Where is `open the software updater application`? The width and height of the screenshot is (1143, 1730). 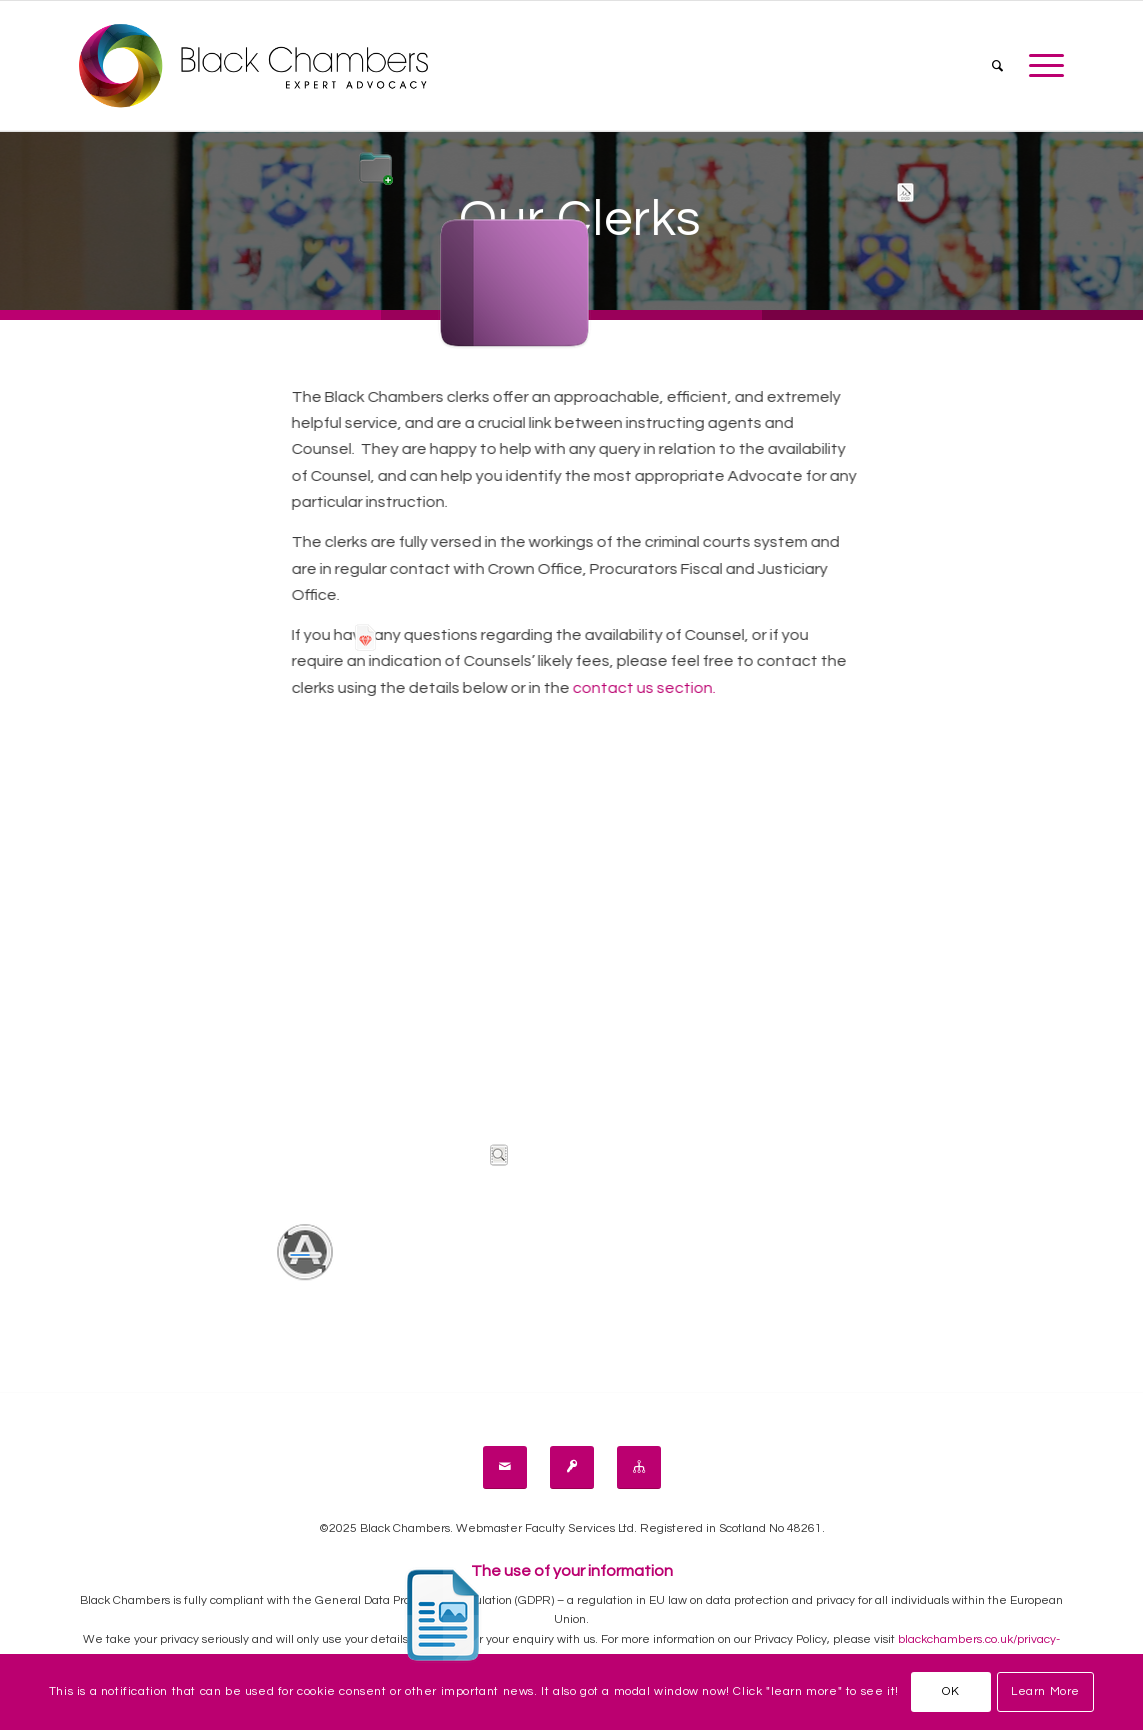 open the software updater application is located at coordinates (305, 1252).